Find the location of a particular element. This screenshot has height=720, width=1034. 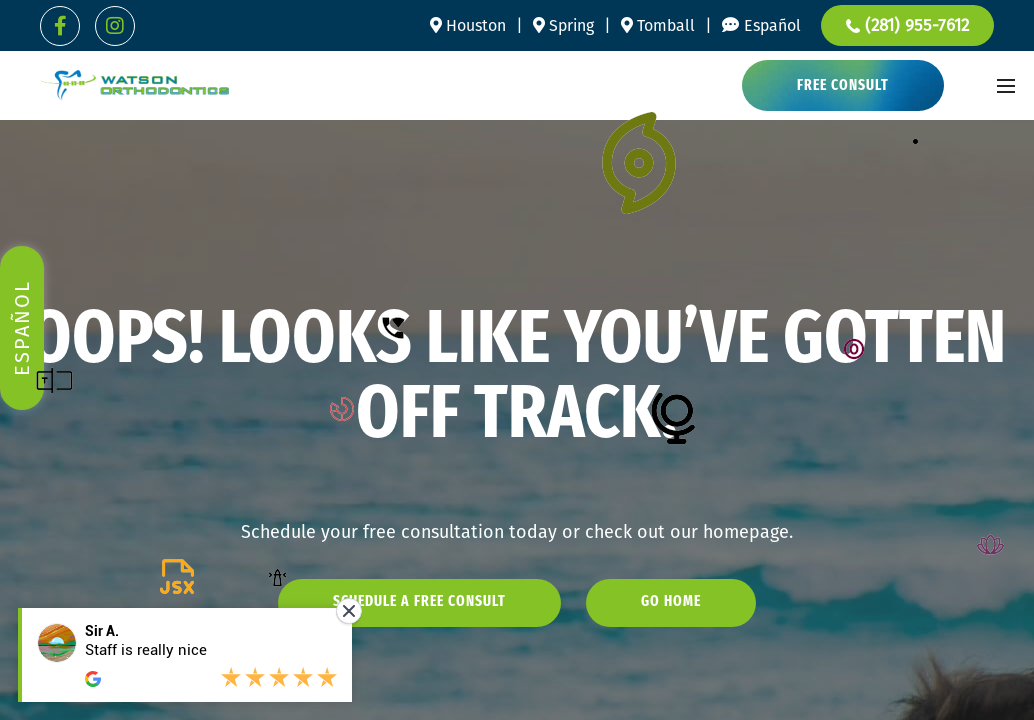

enable wifi calling feature is located at coordinates (393, 328).